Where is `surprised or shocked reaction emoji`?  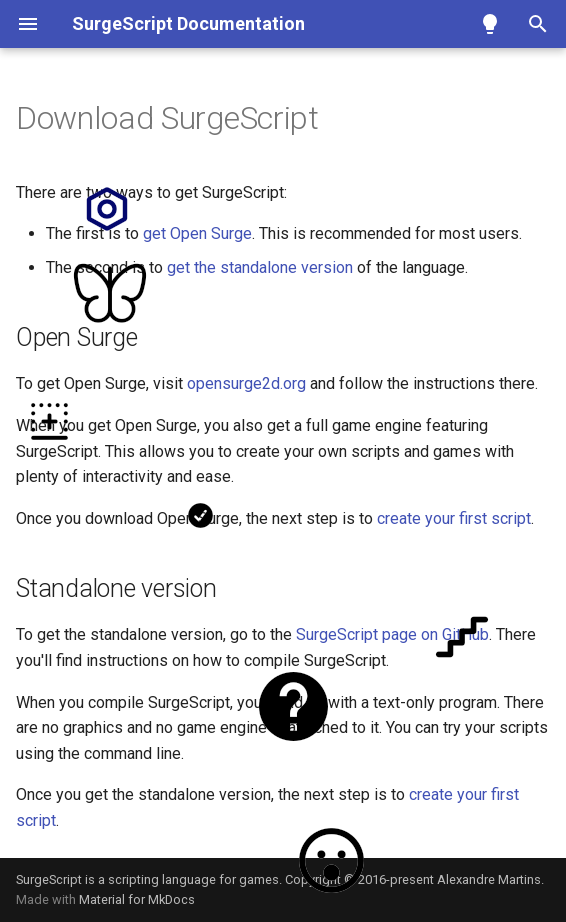 surprised or shocked reaction emoji is located at coordinates (331, 860).